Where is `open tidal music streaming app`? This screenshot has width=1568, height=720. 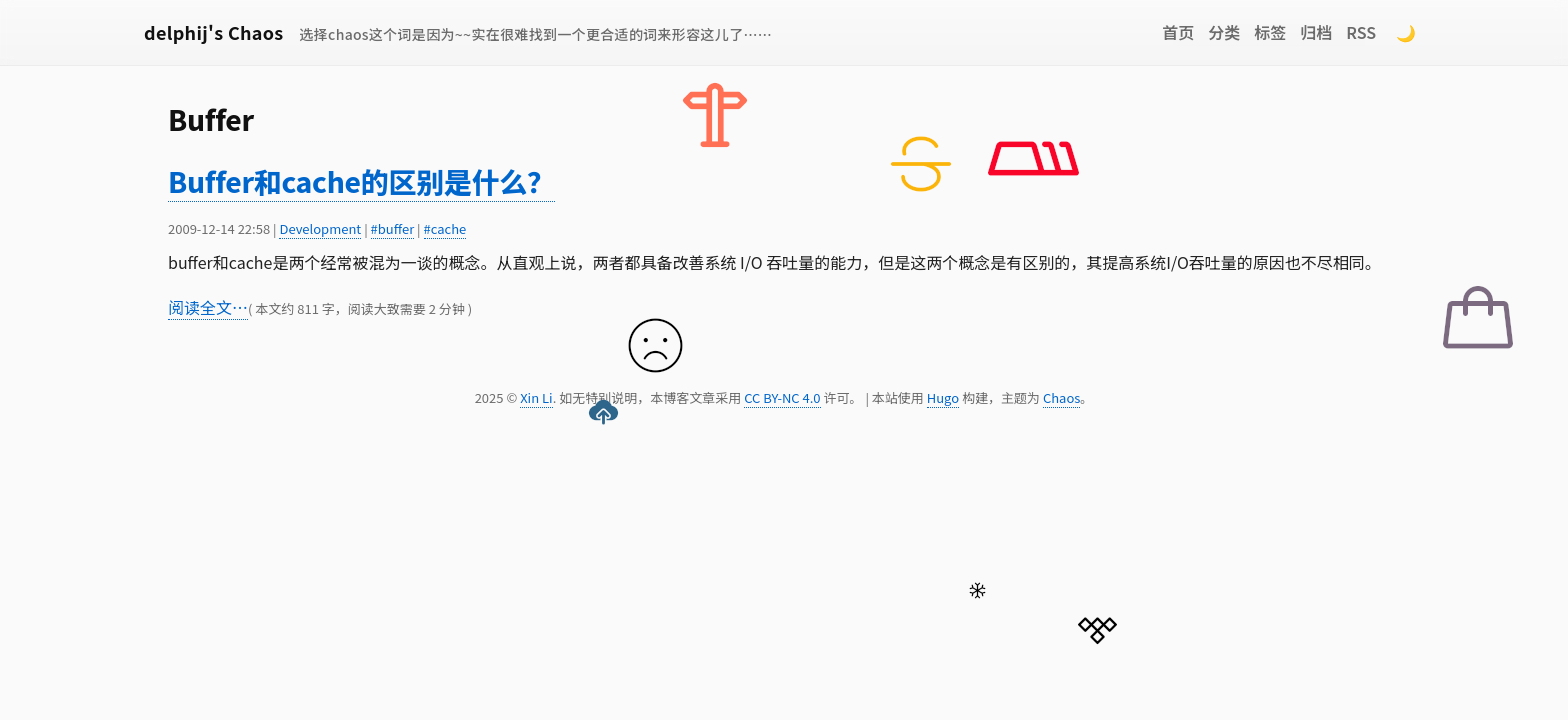
open tidal music streaming app is located at coordinates (1097, 629).